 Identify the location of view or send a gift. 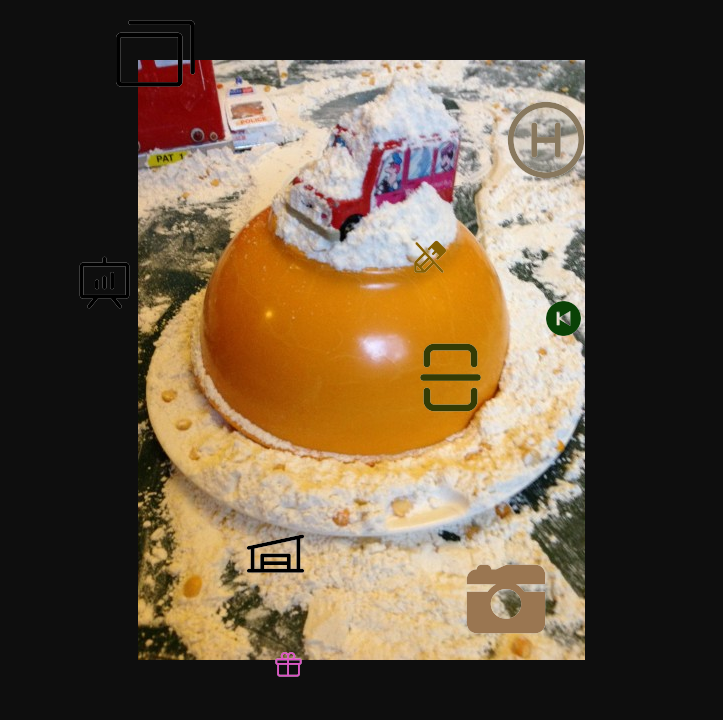
(288, 664).